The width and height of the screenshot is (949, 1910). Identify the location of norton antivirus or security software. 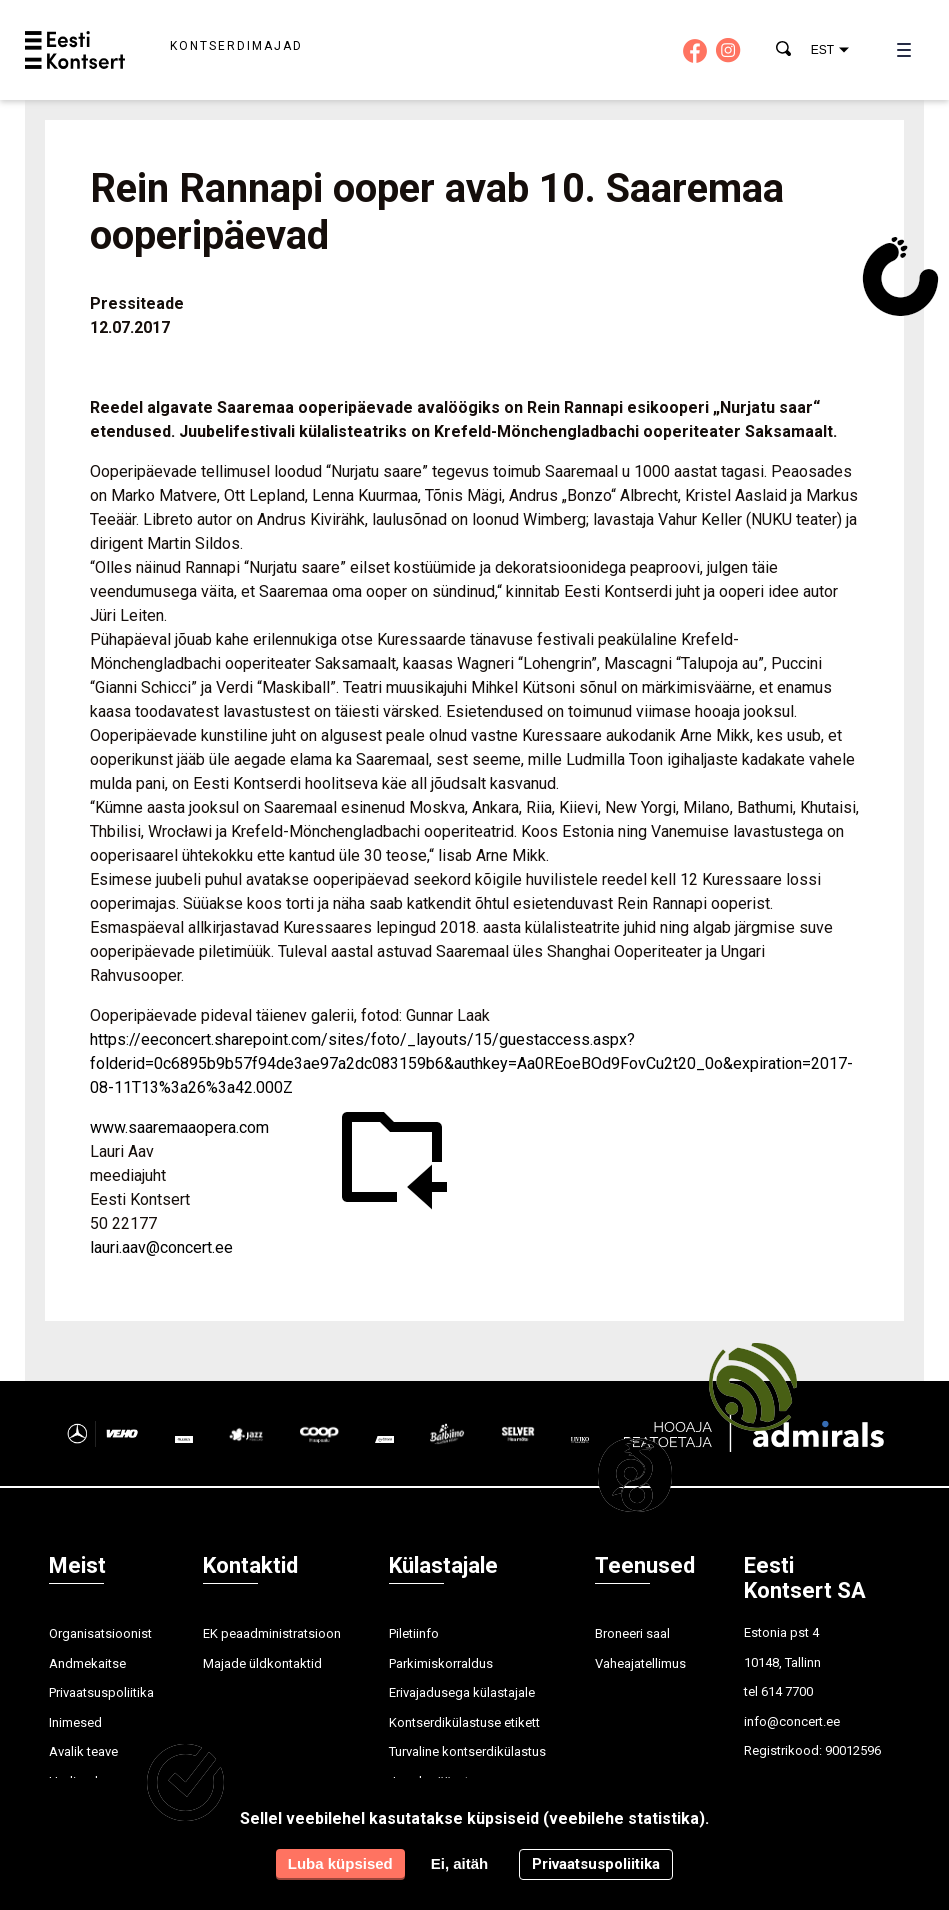
(185, 1782).